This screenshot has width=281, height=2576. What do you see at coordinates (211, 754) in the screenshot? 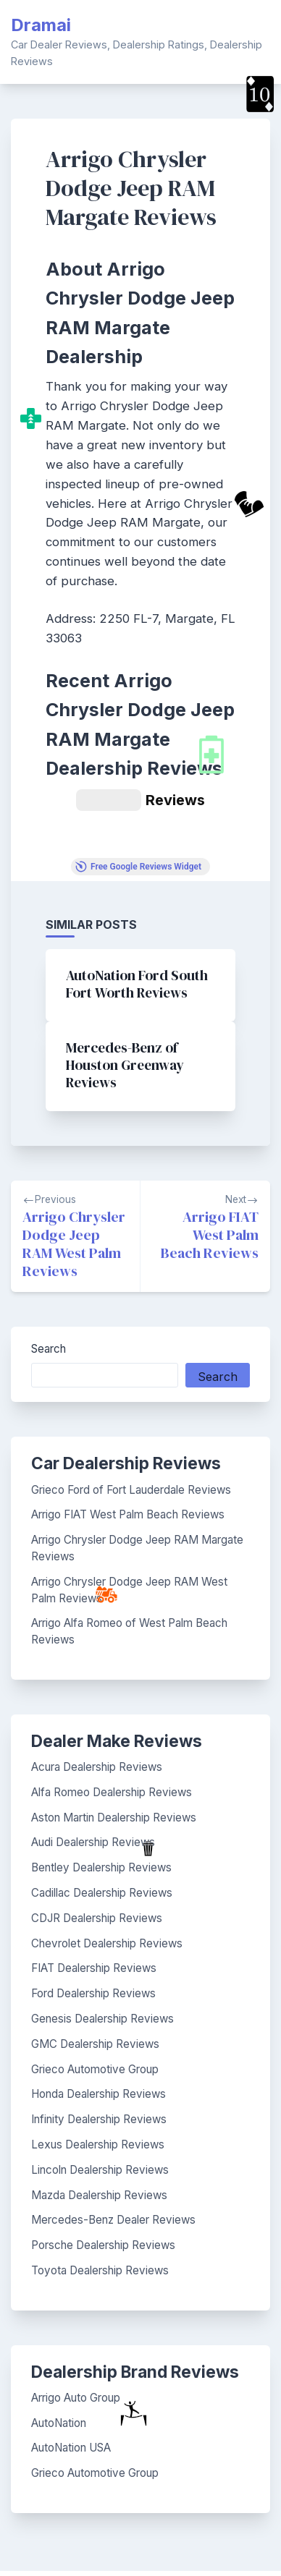
I see `add battery or enable battery saver mode` at bounding box center [211, 754].